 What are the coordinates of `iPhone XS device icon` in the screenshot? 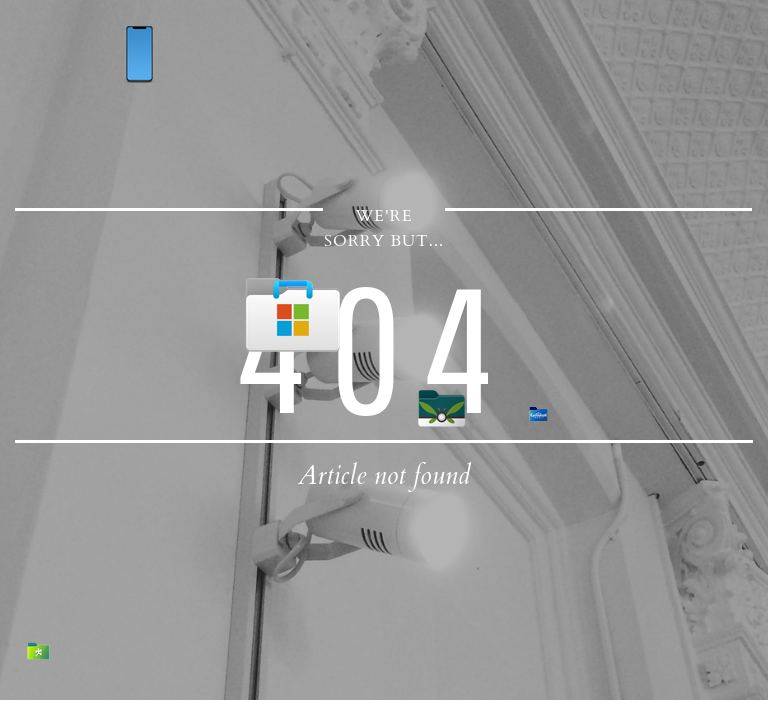 It's located at (139, 54).